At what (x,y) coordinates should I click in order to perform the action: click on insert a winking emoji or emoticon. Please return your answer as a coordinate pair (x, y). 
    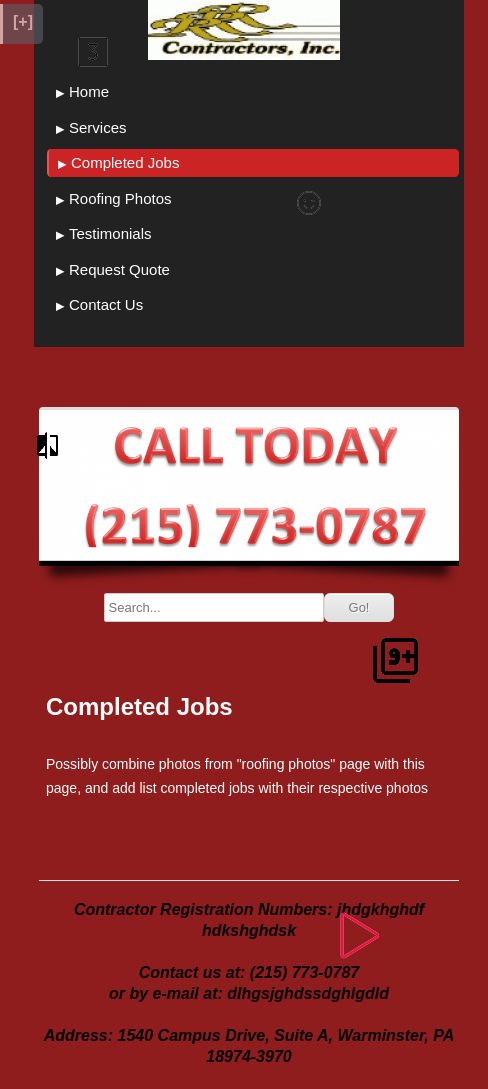
    Looking at the image, I should click on (309, 203).